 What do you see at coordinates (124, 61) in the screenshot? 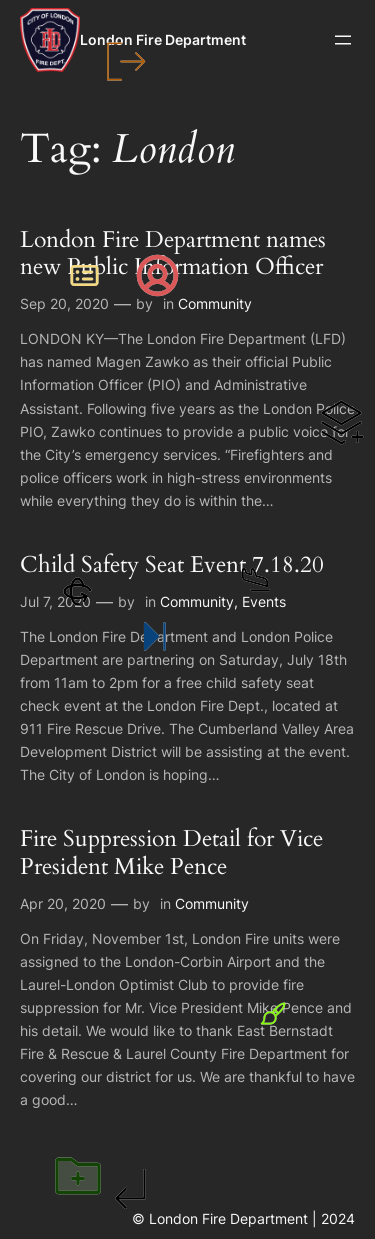
I see `sign out of your account` at bounding box center [124, 61].